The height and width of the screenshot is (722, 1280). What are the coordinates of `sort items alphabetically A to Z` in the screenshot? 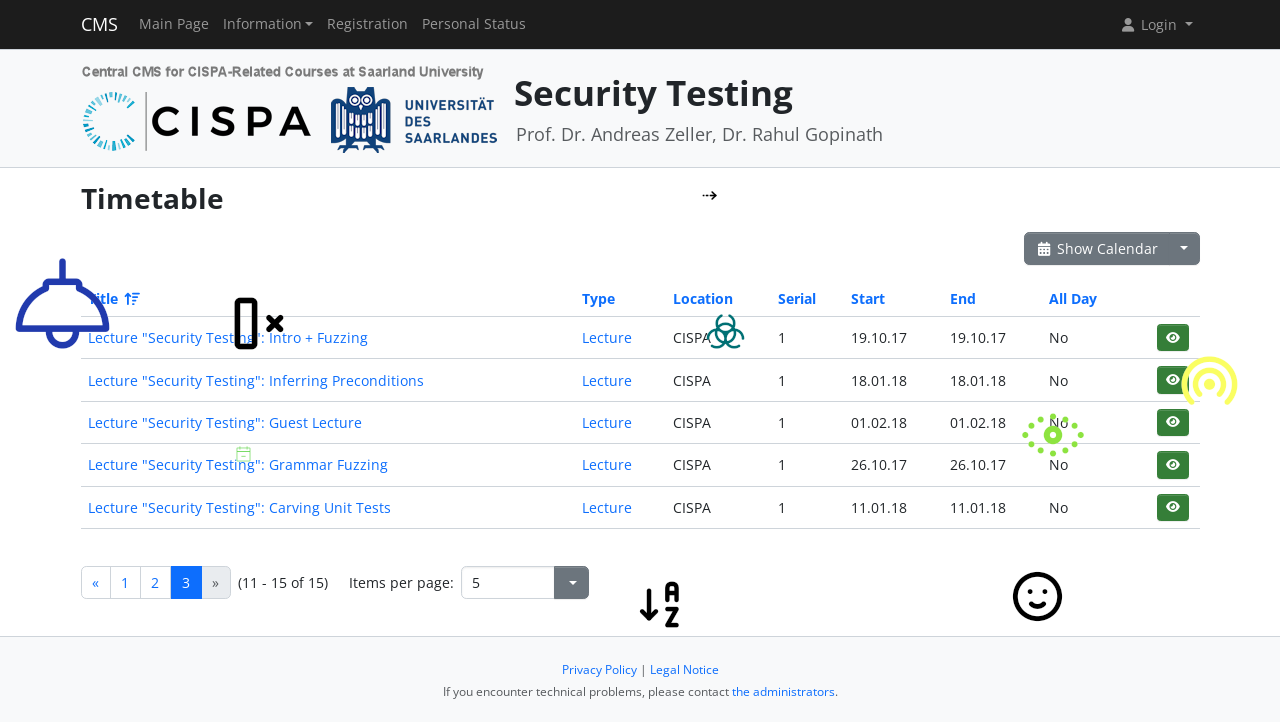 It's located at (660, 604).